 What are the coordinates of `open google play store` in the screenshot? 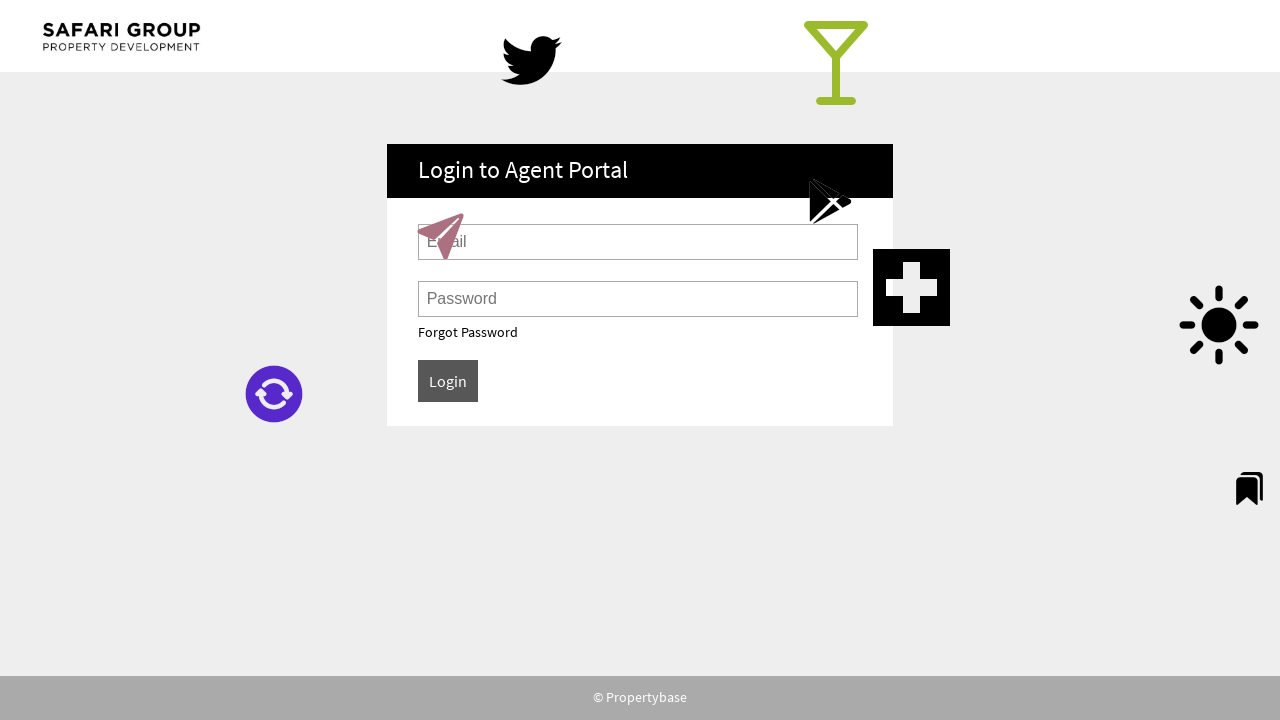 It's located at (830, 201).